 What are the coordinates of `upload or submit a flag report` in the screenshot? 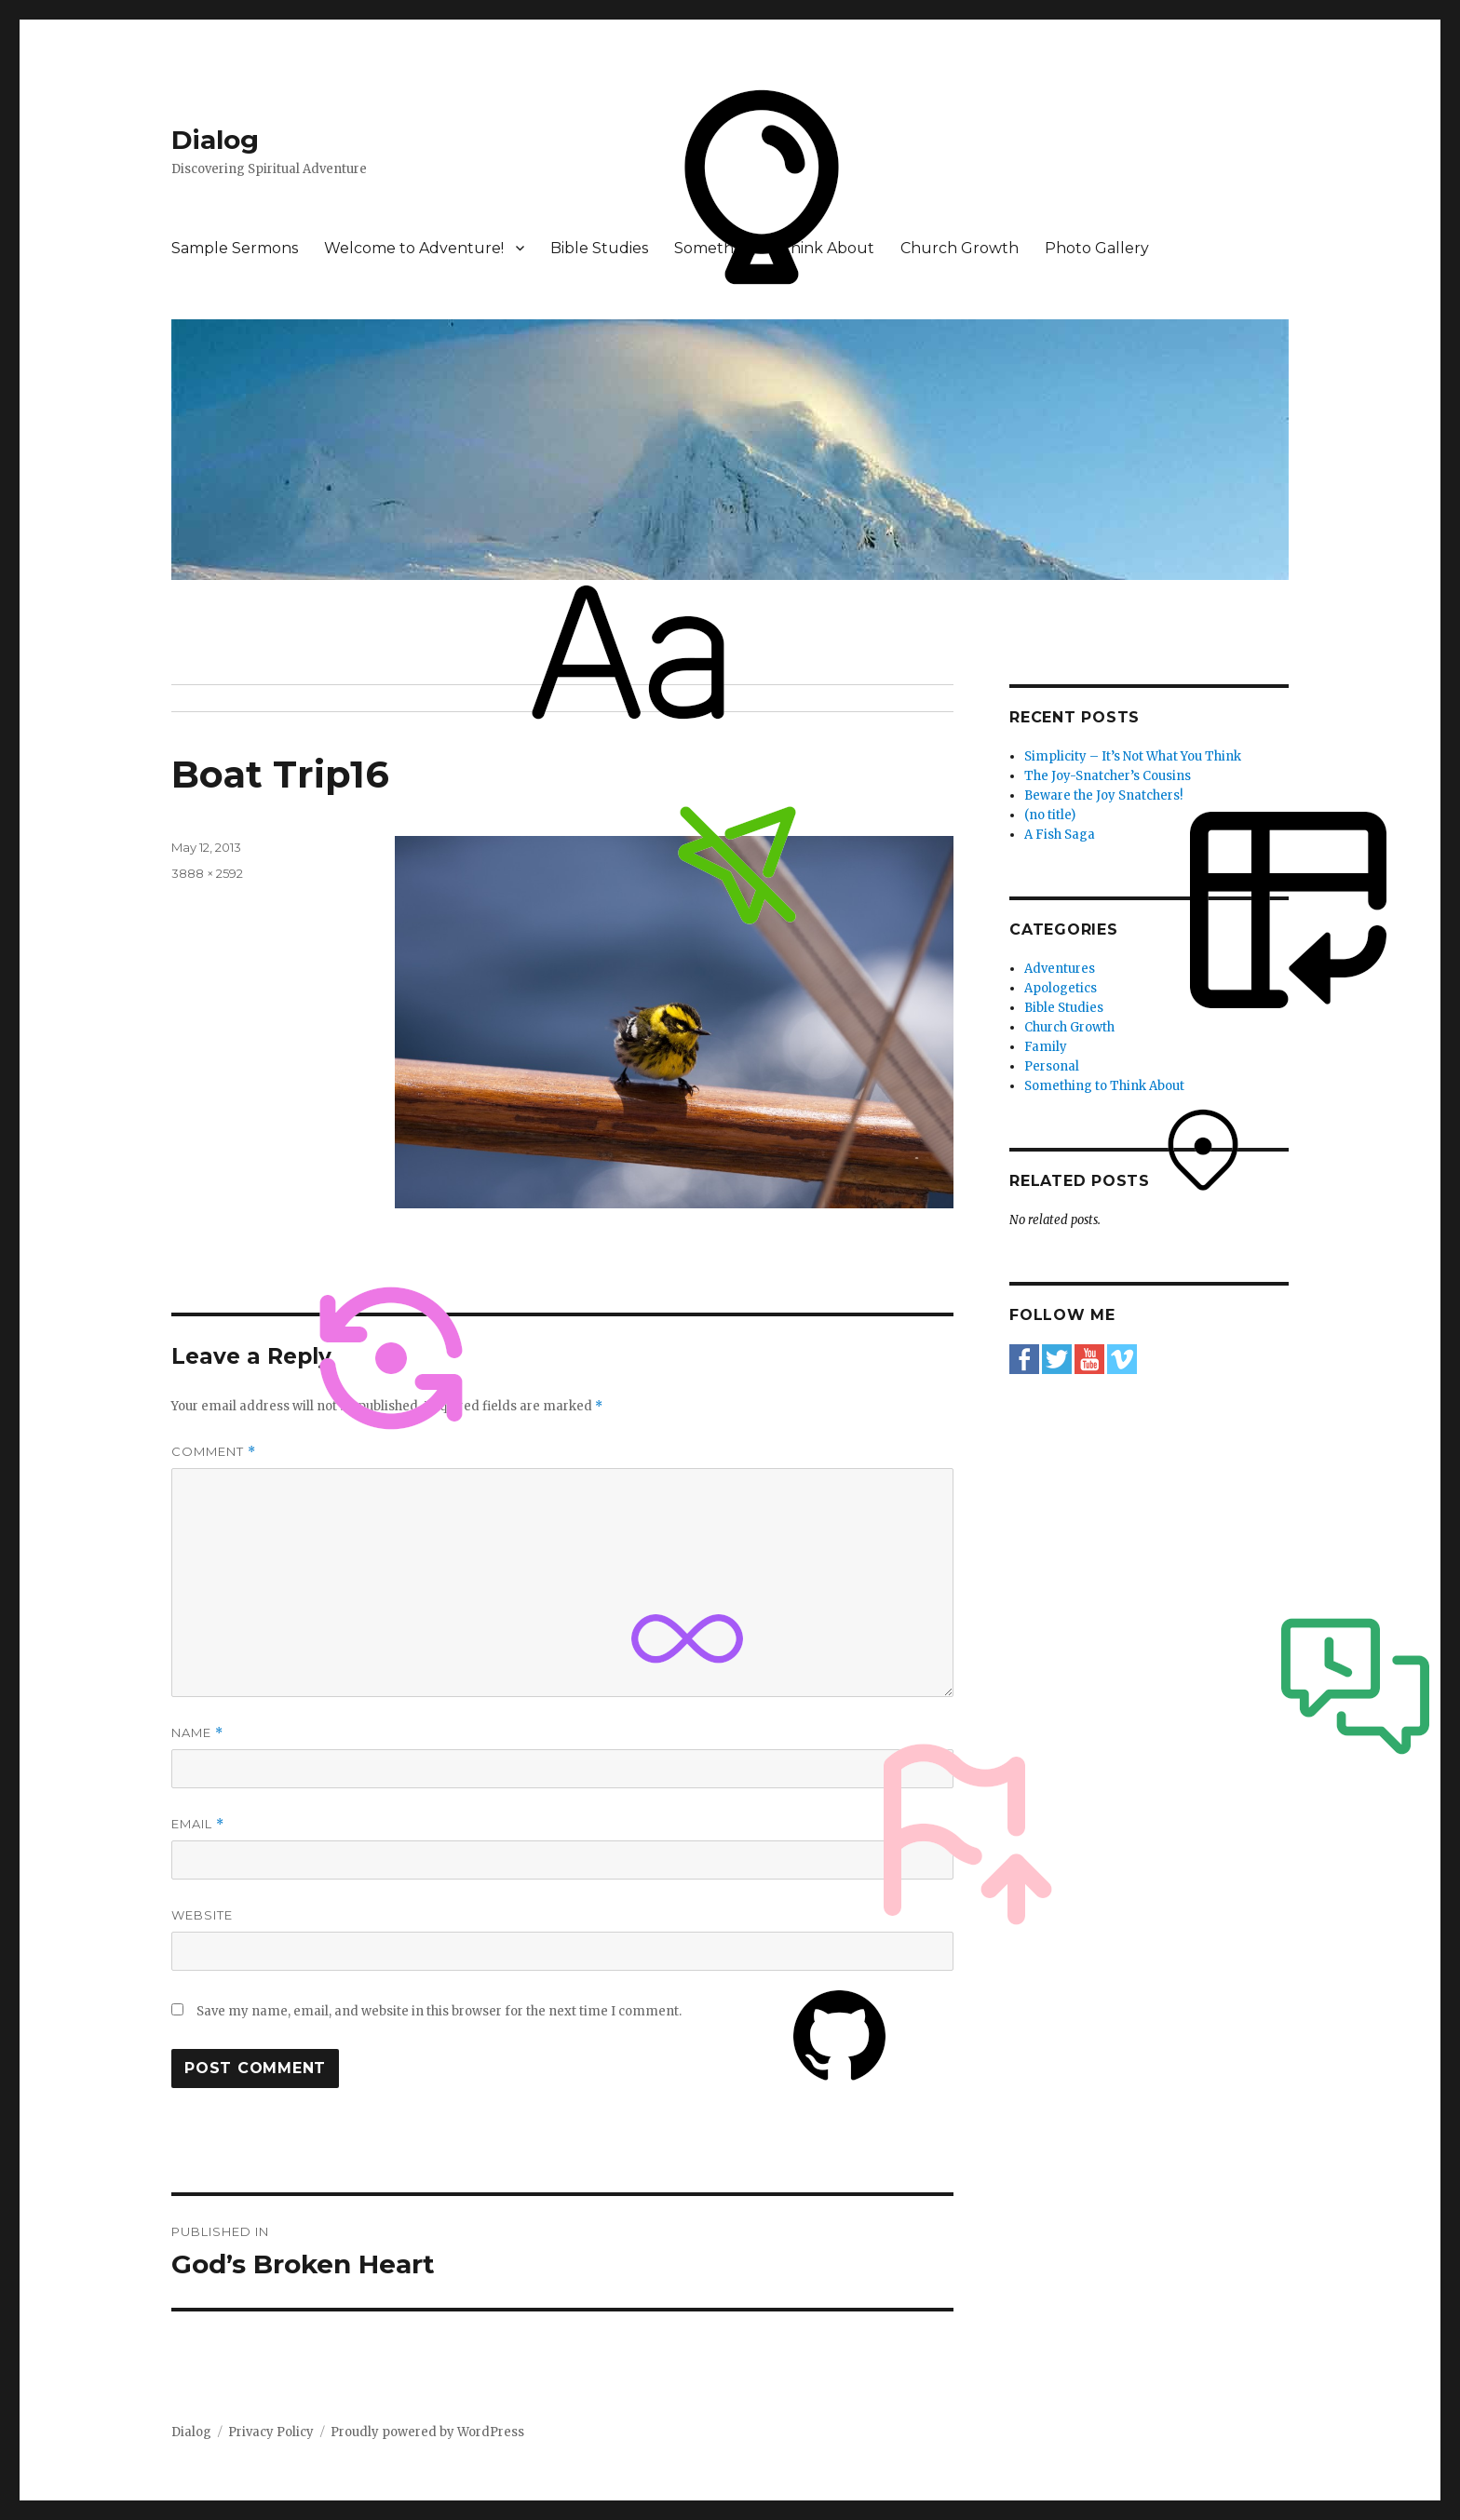 It's located at (954, 1827).